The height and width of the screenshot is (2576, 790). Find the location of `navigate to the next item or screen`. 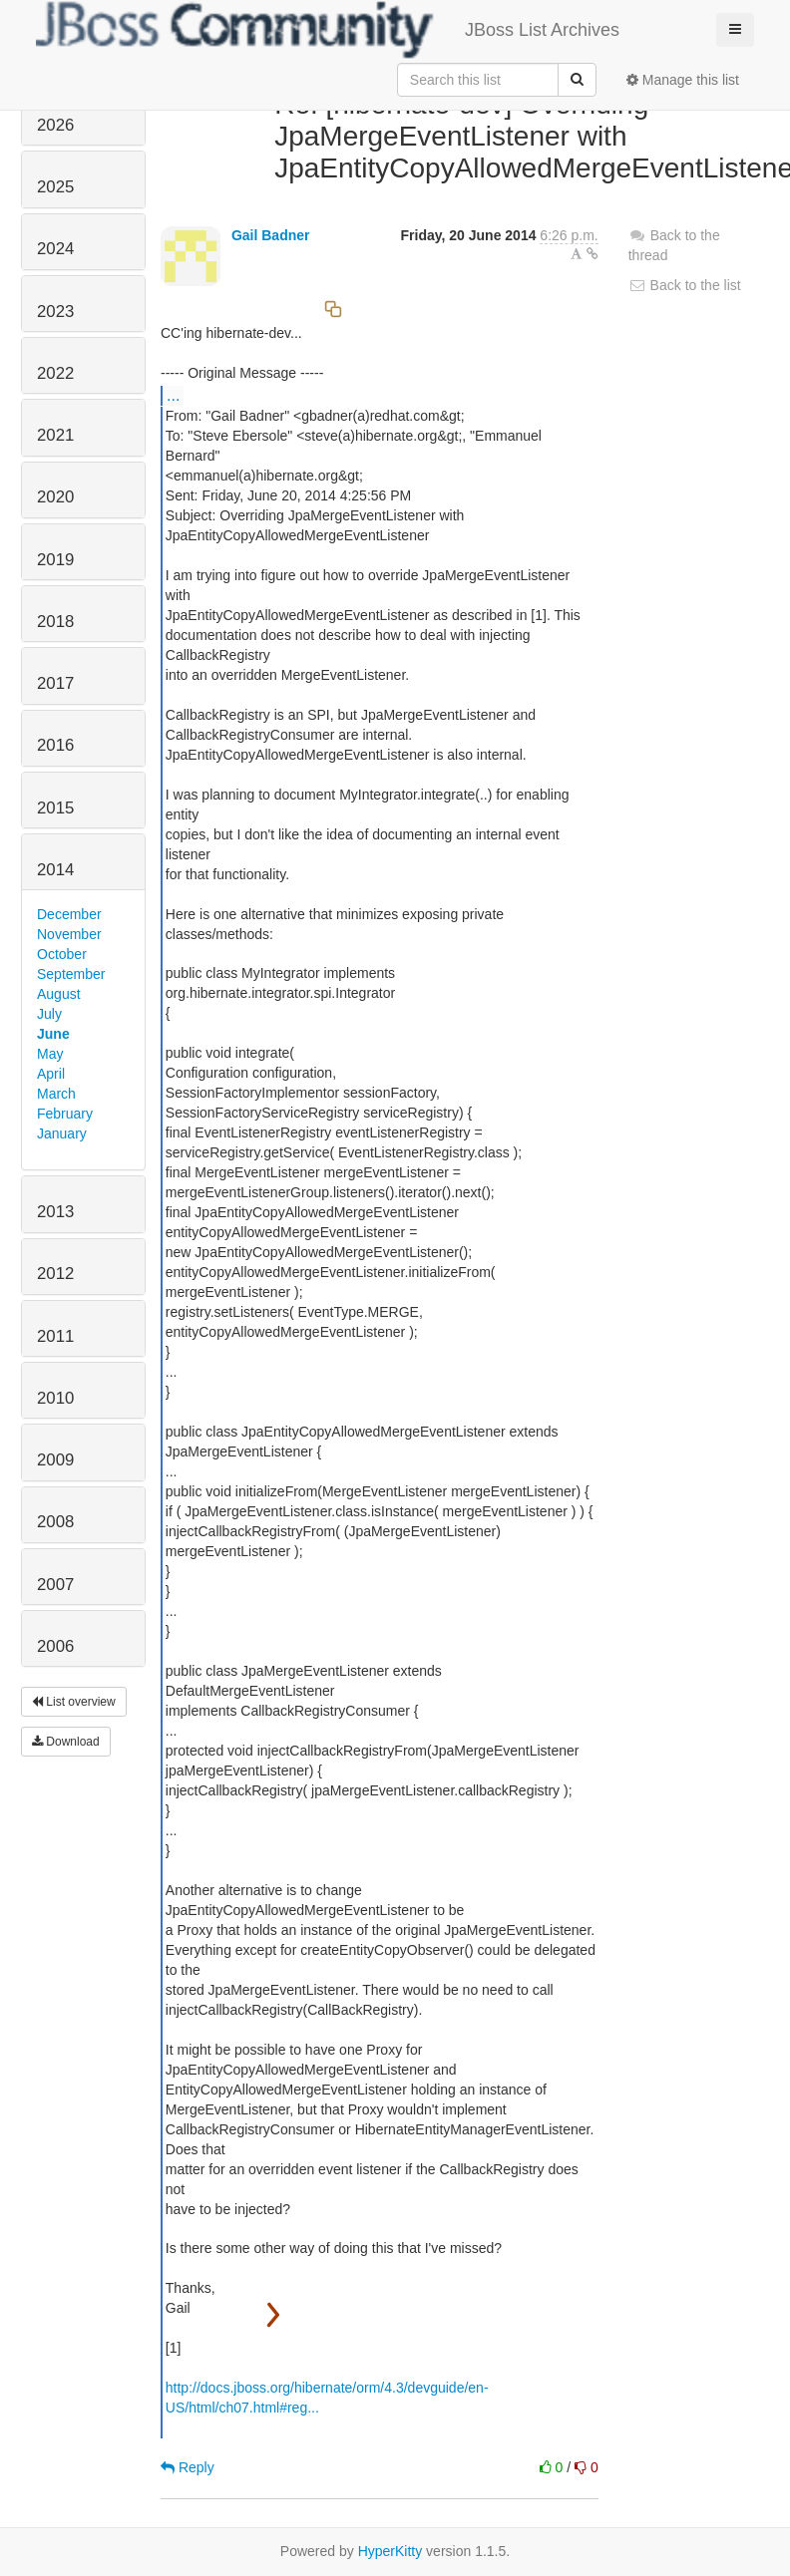

navigate to the next item or screen is located at coordinates (272, 2315).